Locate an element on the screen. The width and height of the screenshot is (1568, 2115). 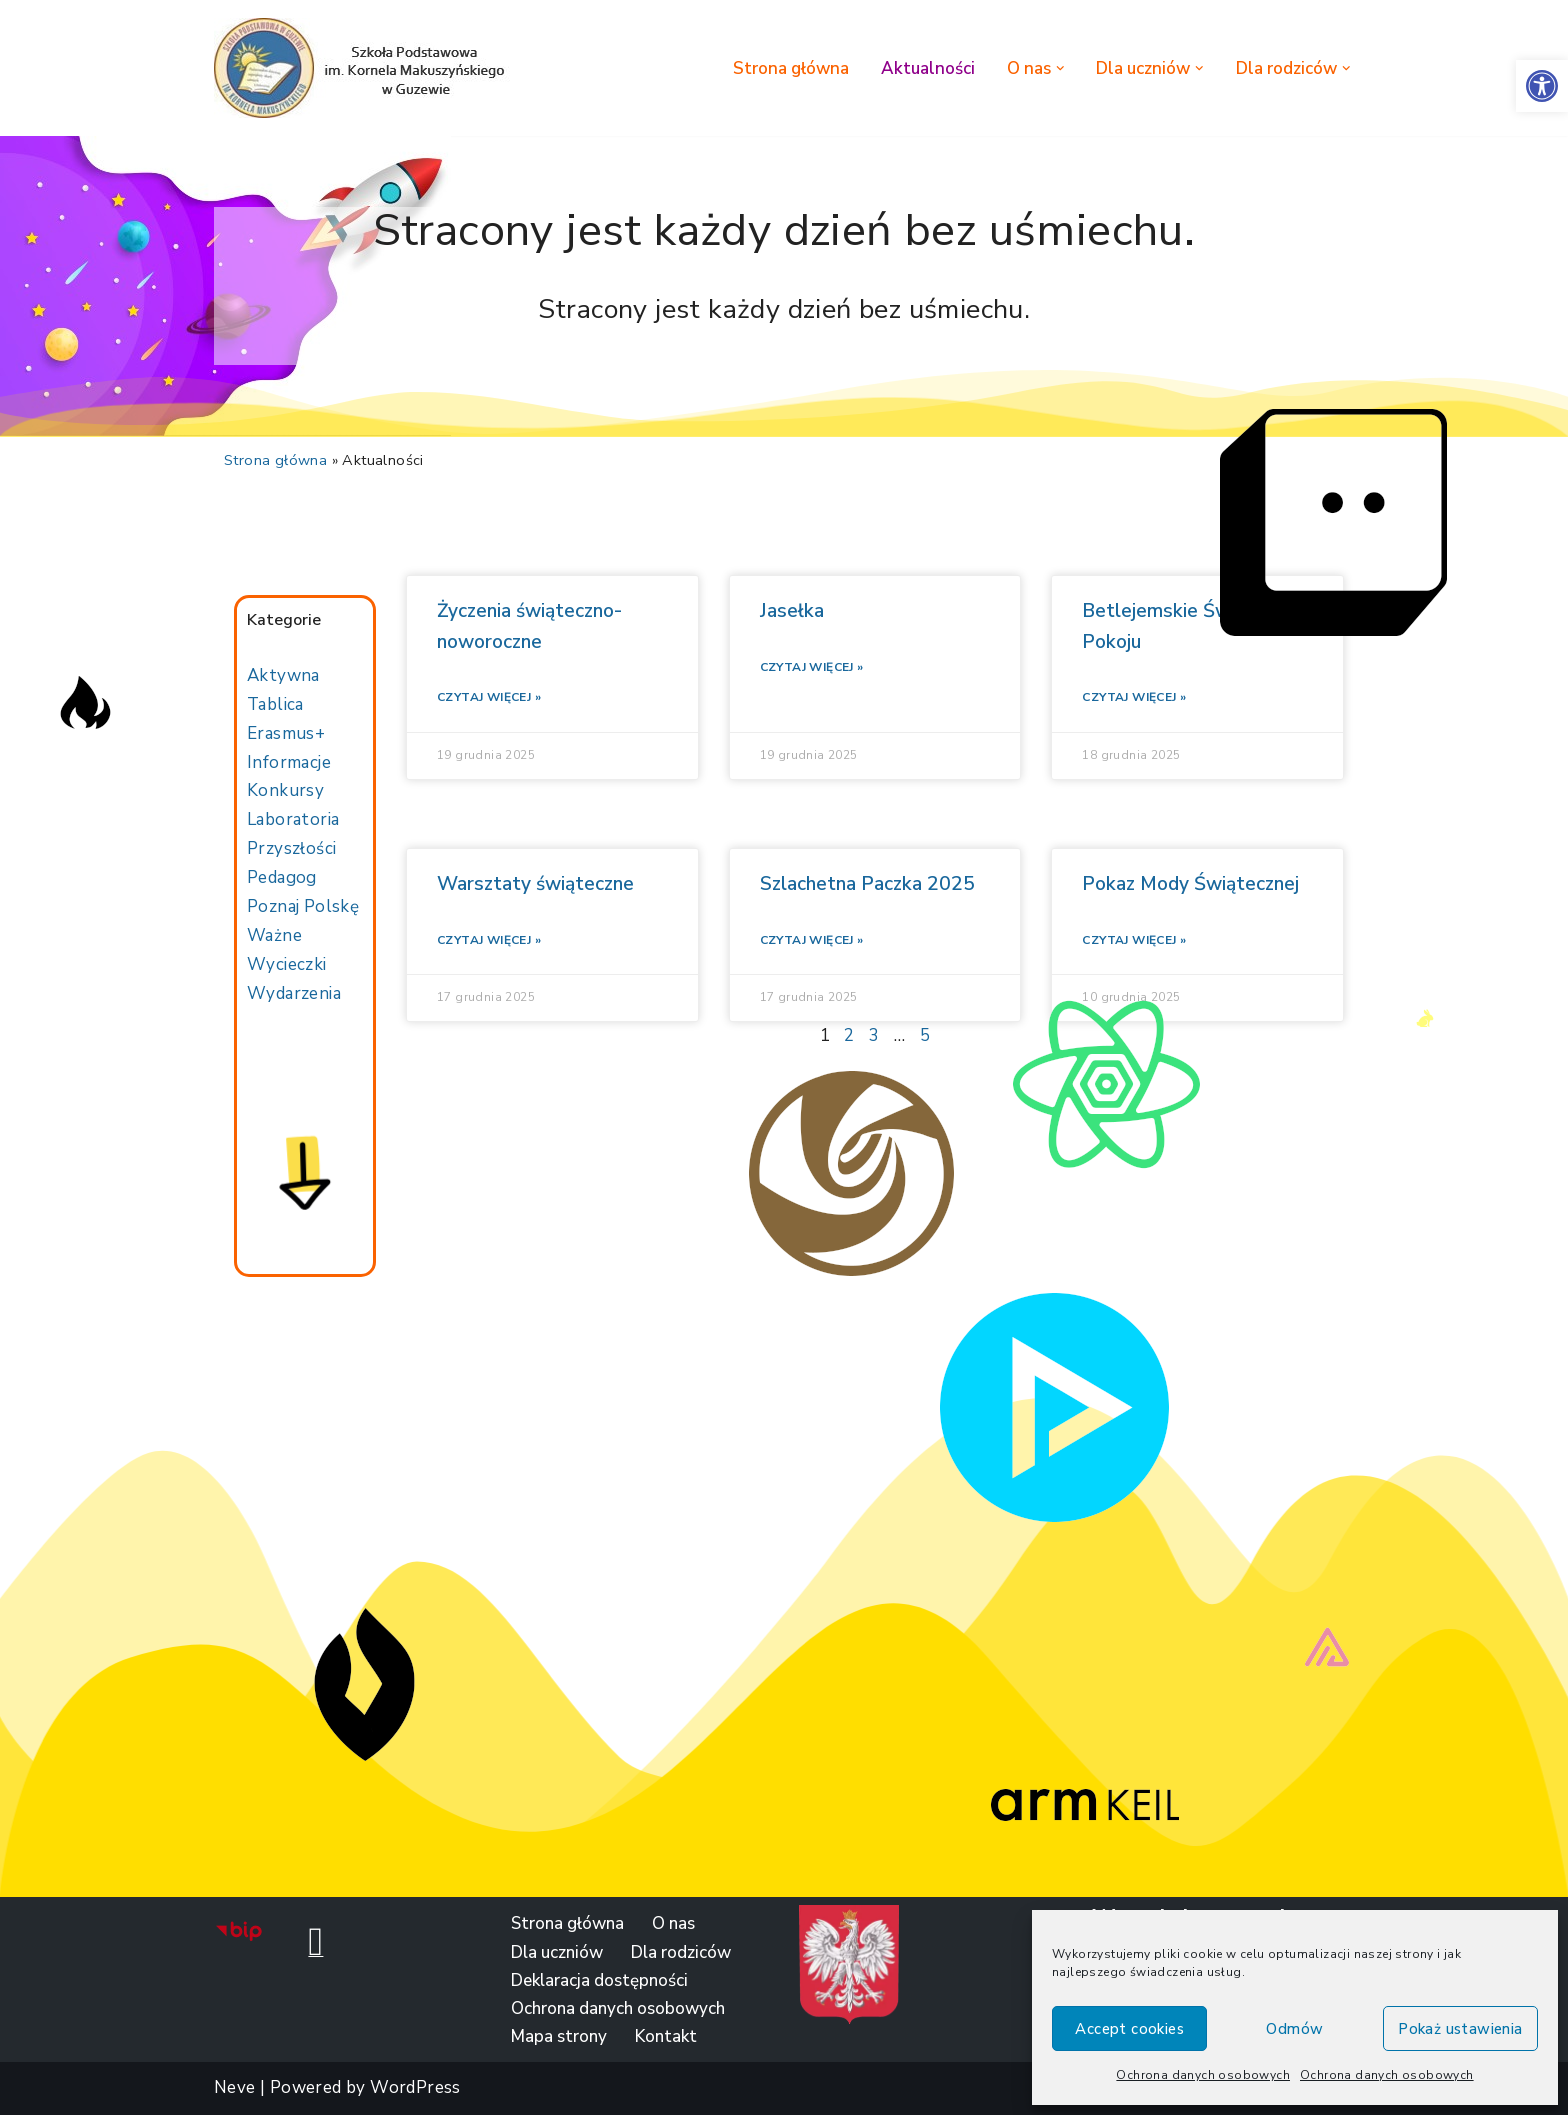
open deepin desktop environment settings is located at coordinates (851, 1173).